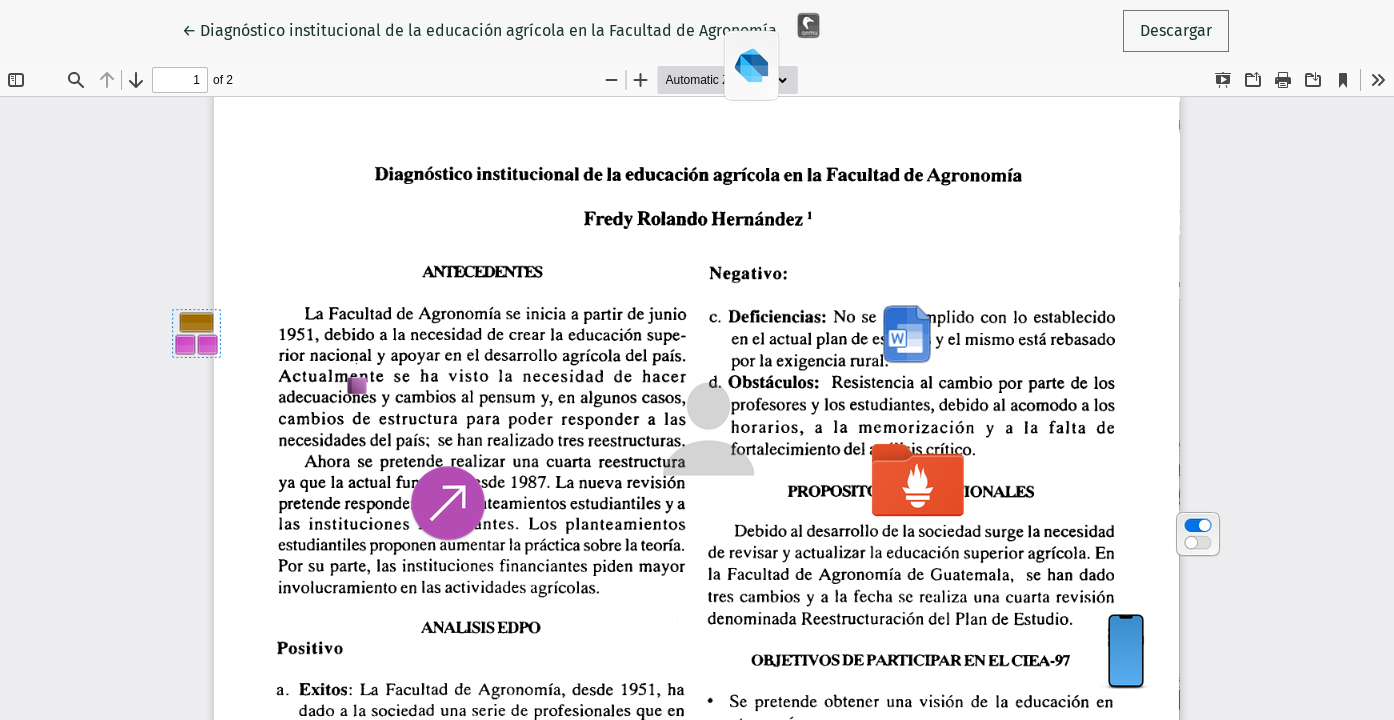 Image resolution: width=1394 pixels, height=720 pixels. Describe the element at coordinates (751, 65) in the screenshot. I see `indicates a Dart programming language file` at that location.